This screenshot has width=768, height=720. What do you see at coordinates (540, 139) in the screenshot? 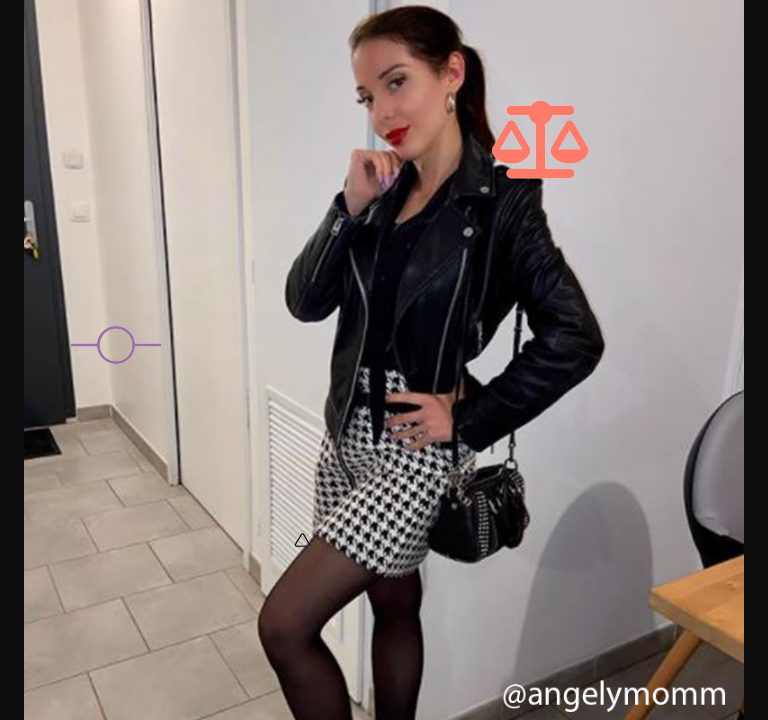
I see `access legal terms or policies` at bounding box center [540, 139].